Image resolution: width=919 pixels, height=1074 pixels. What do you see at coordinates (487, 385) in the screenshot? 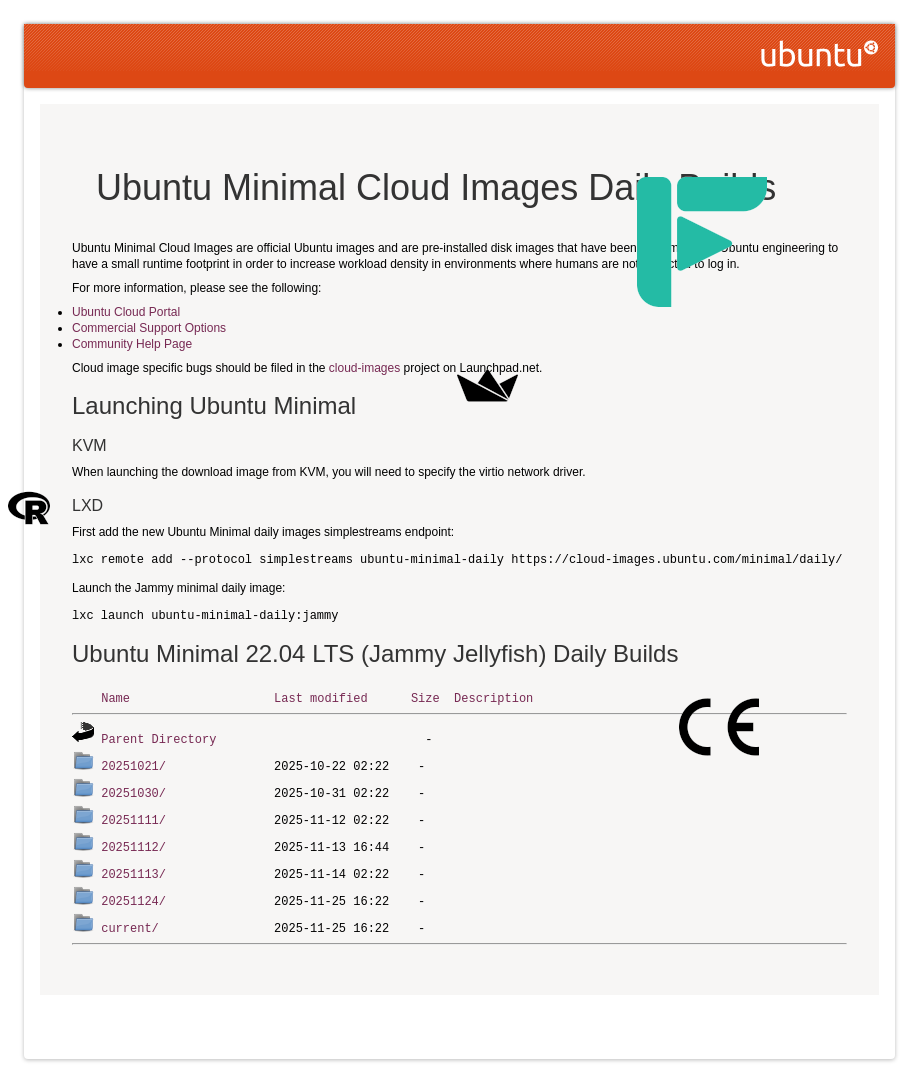
I see `open streamlit application` at bounding box center [487, 385].